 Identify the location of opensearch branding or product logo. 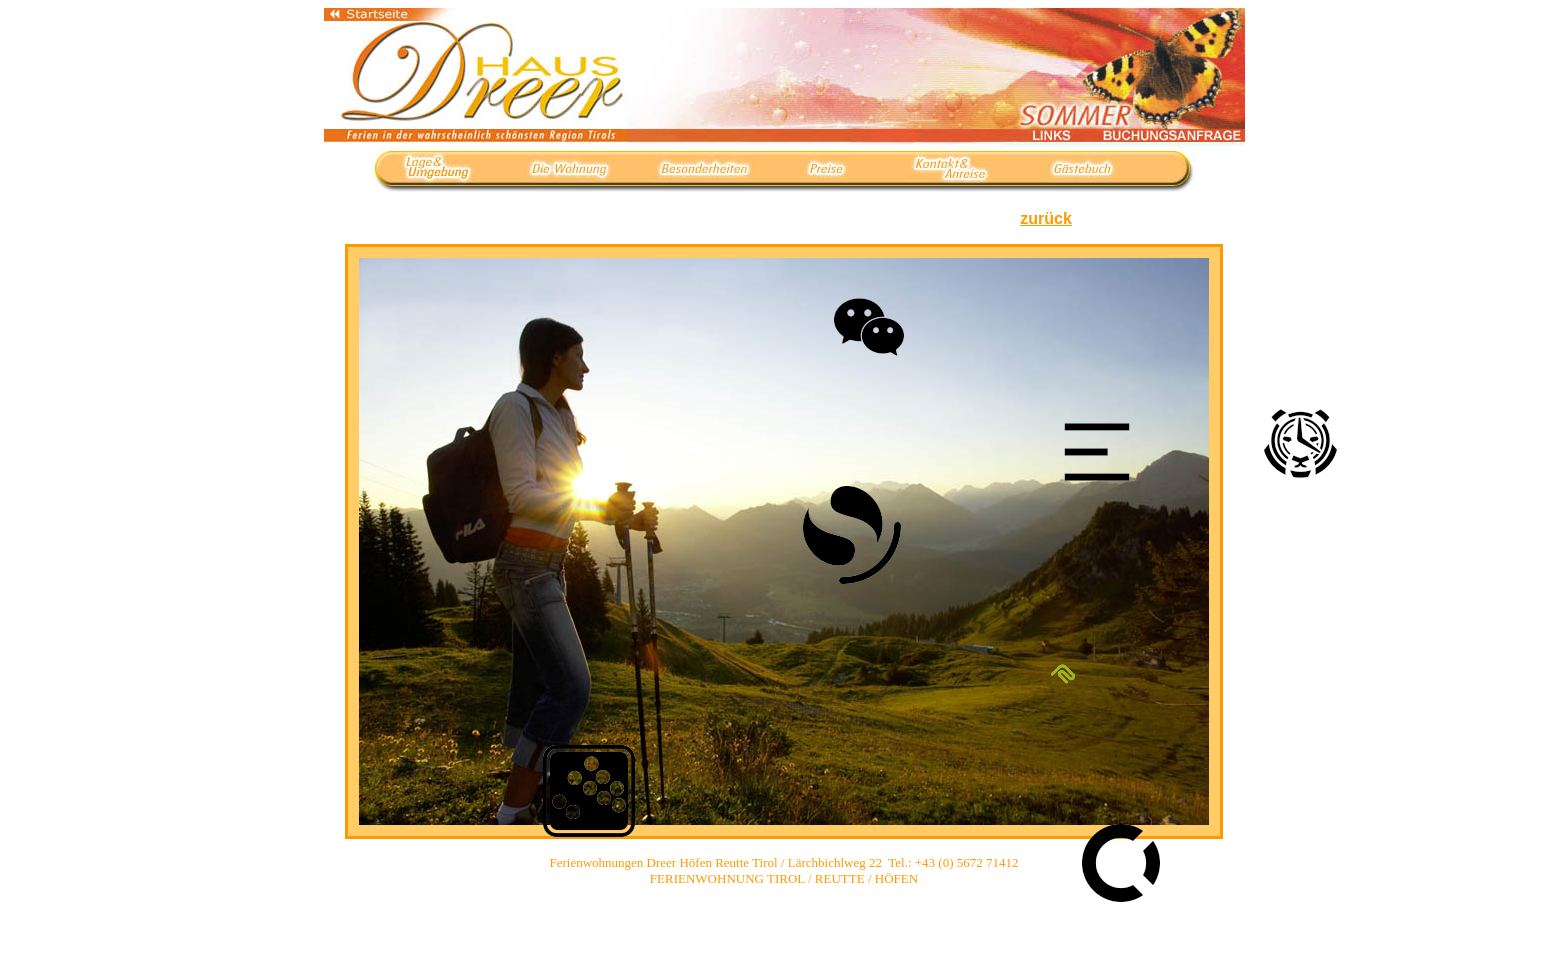
(852, 535).